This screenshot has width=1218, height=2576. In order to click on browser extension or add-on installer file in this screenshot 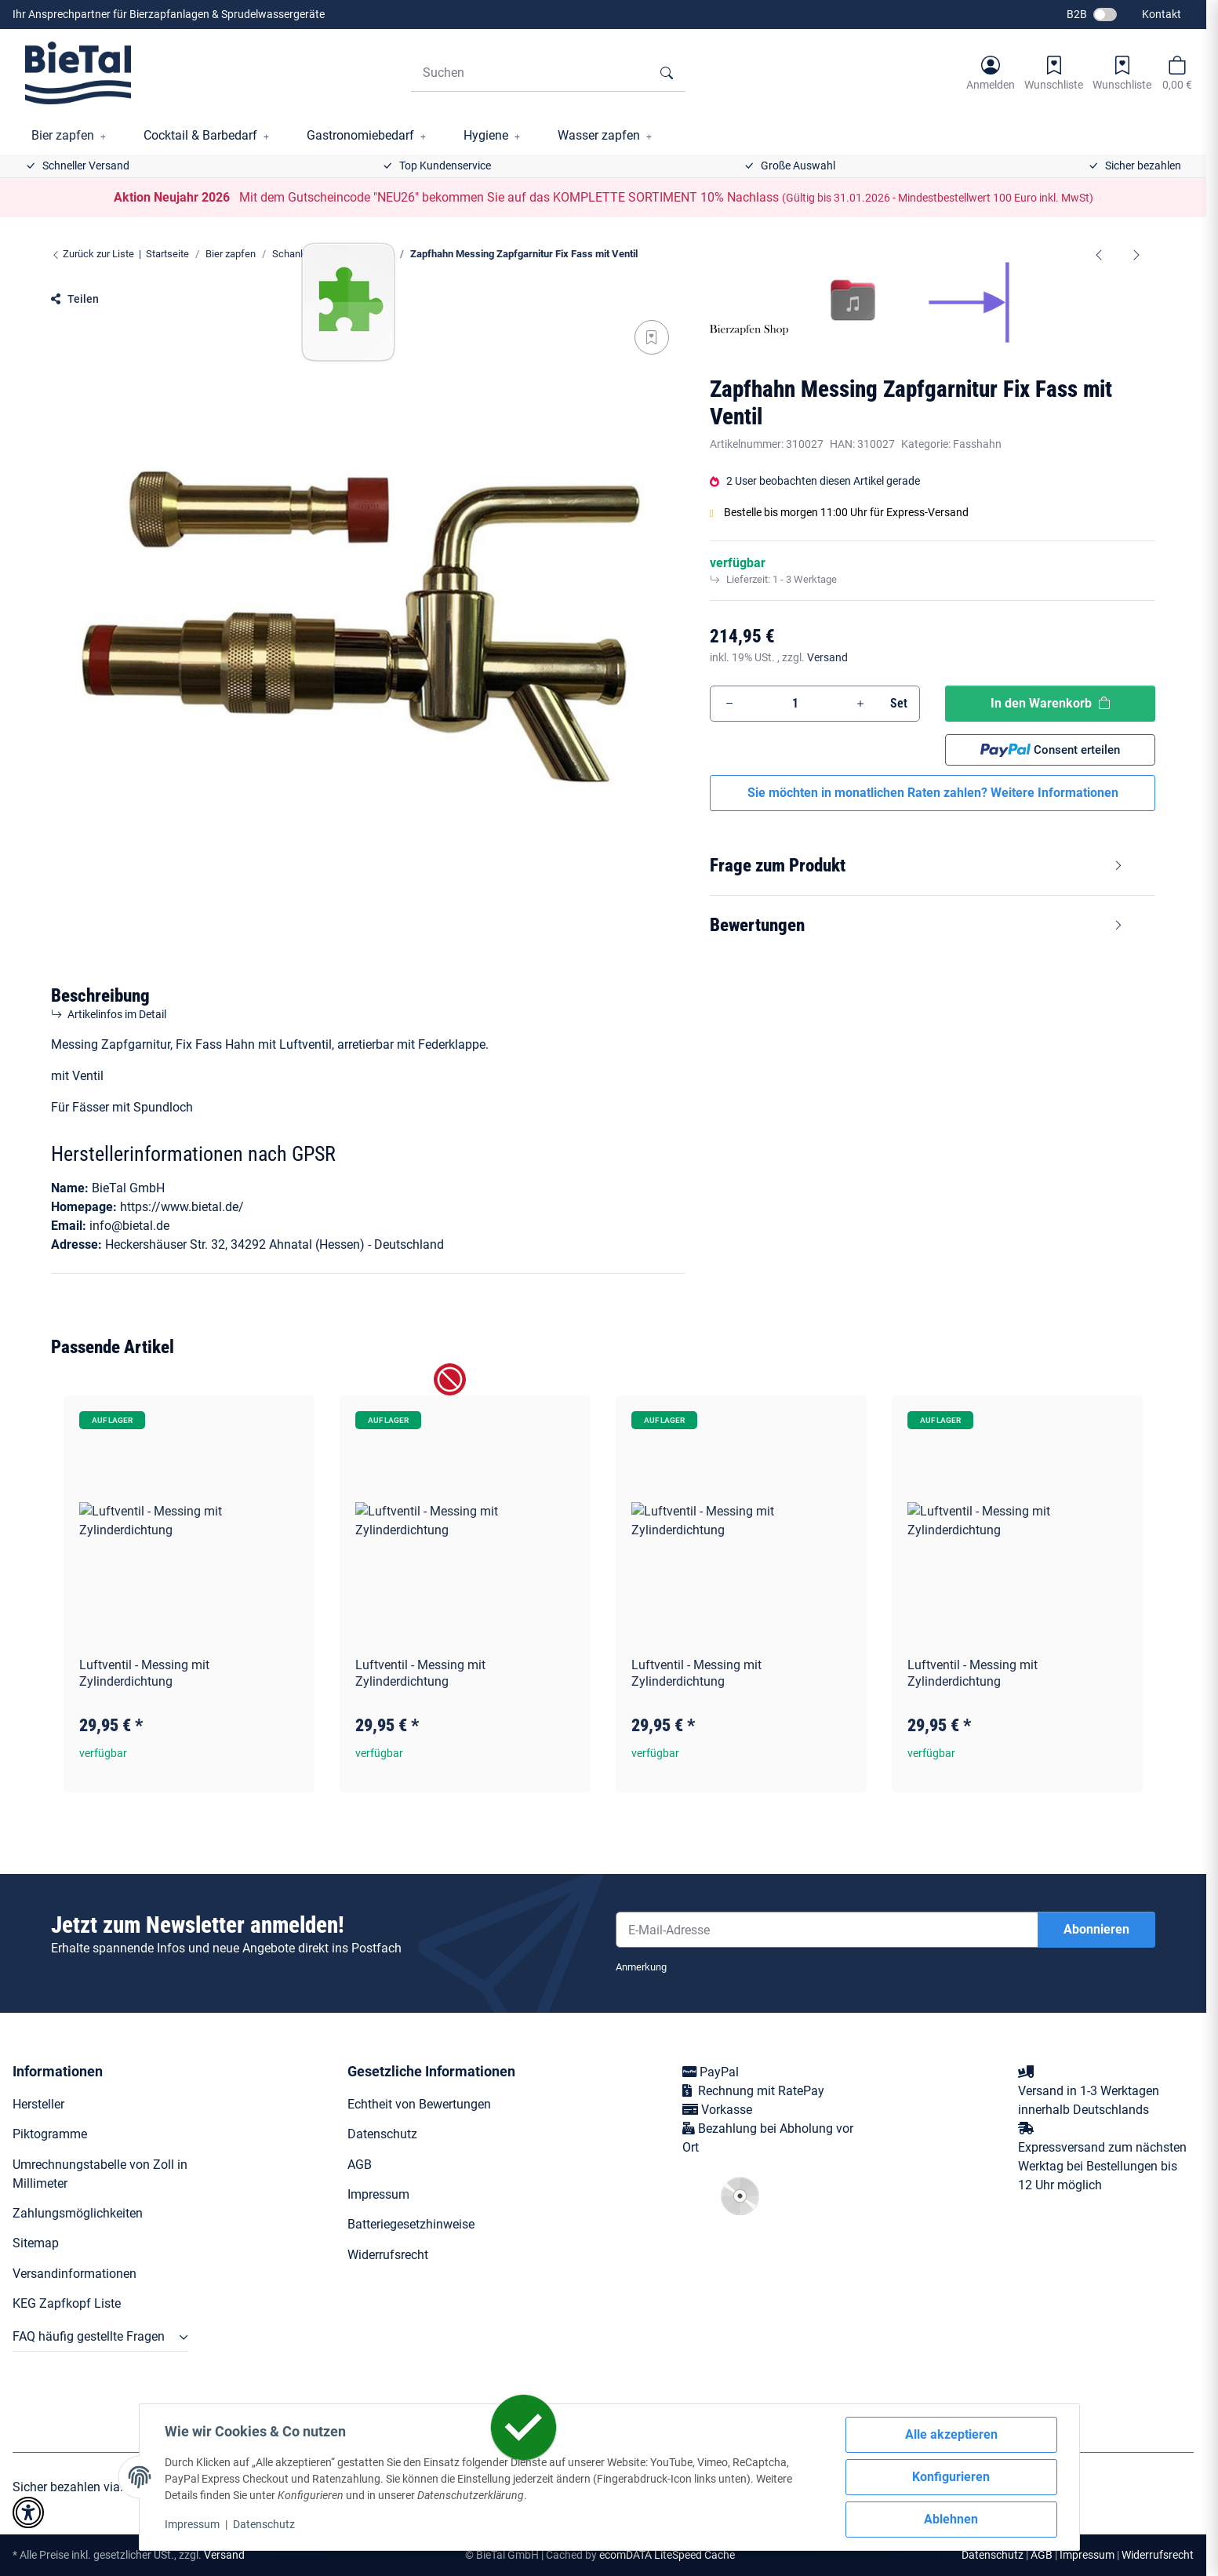, I will do `click(348, 302)`.